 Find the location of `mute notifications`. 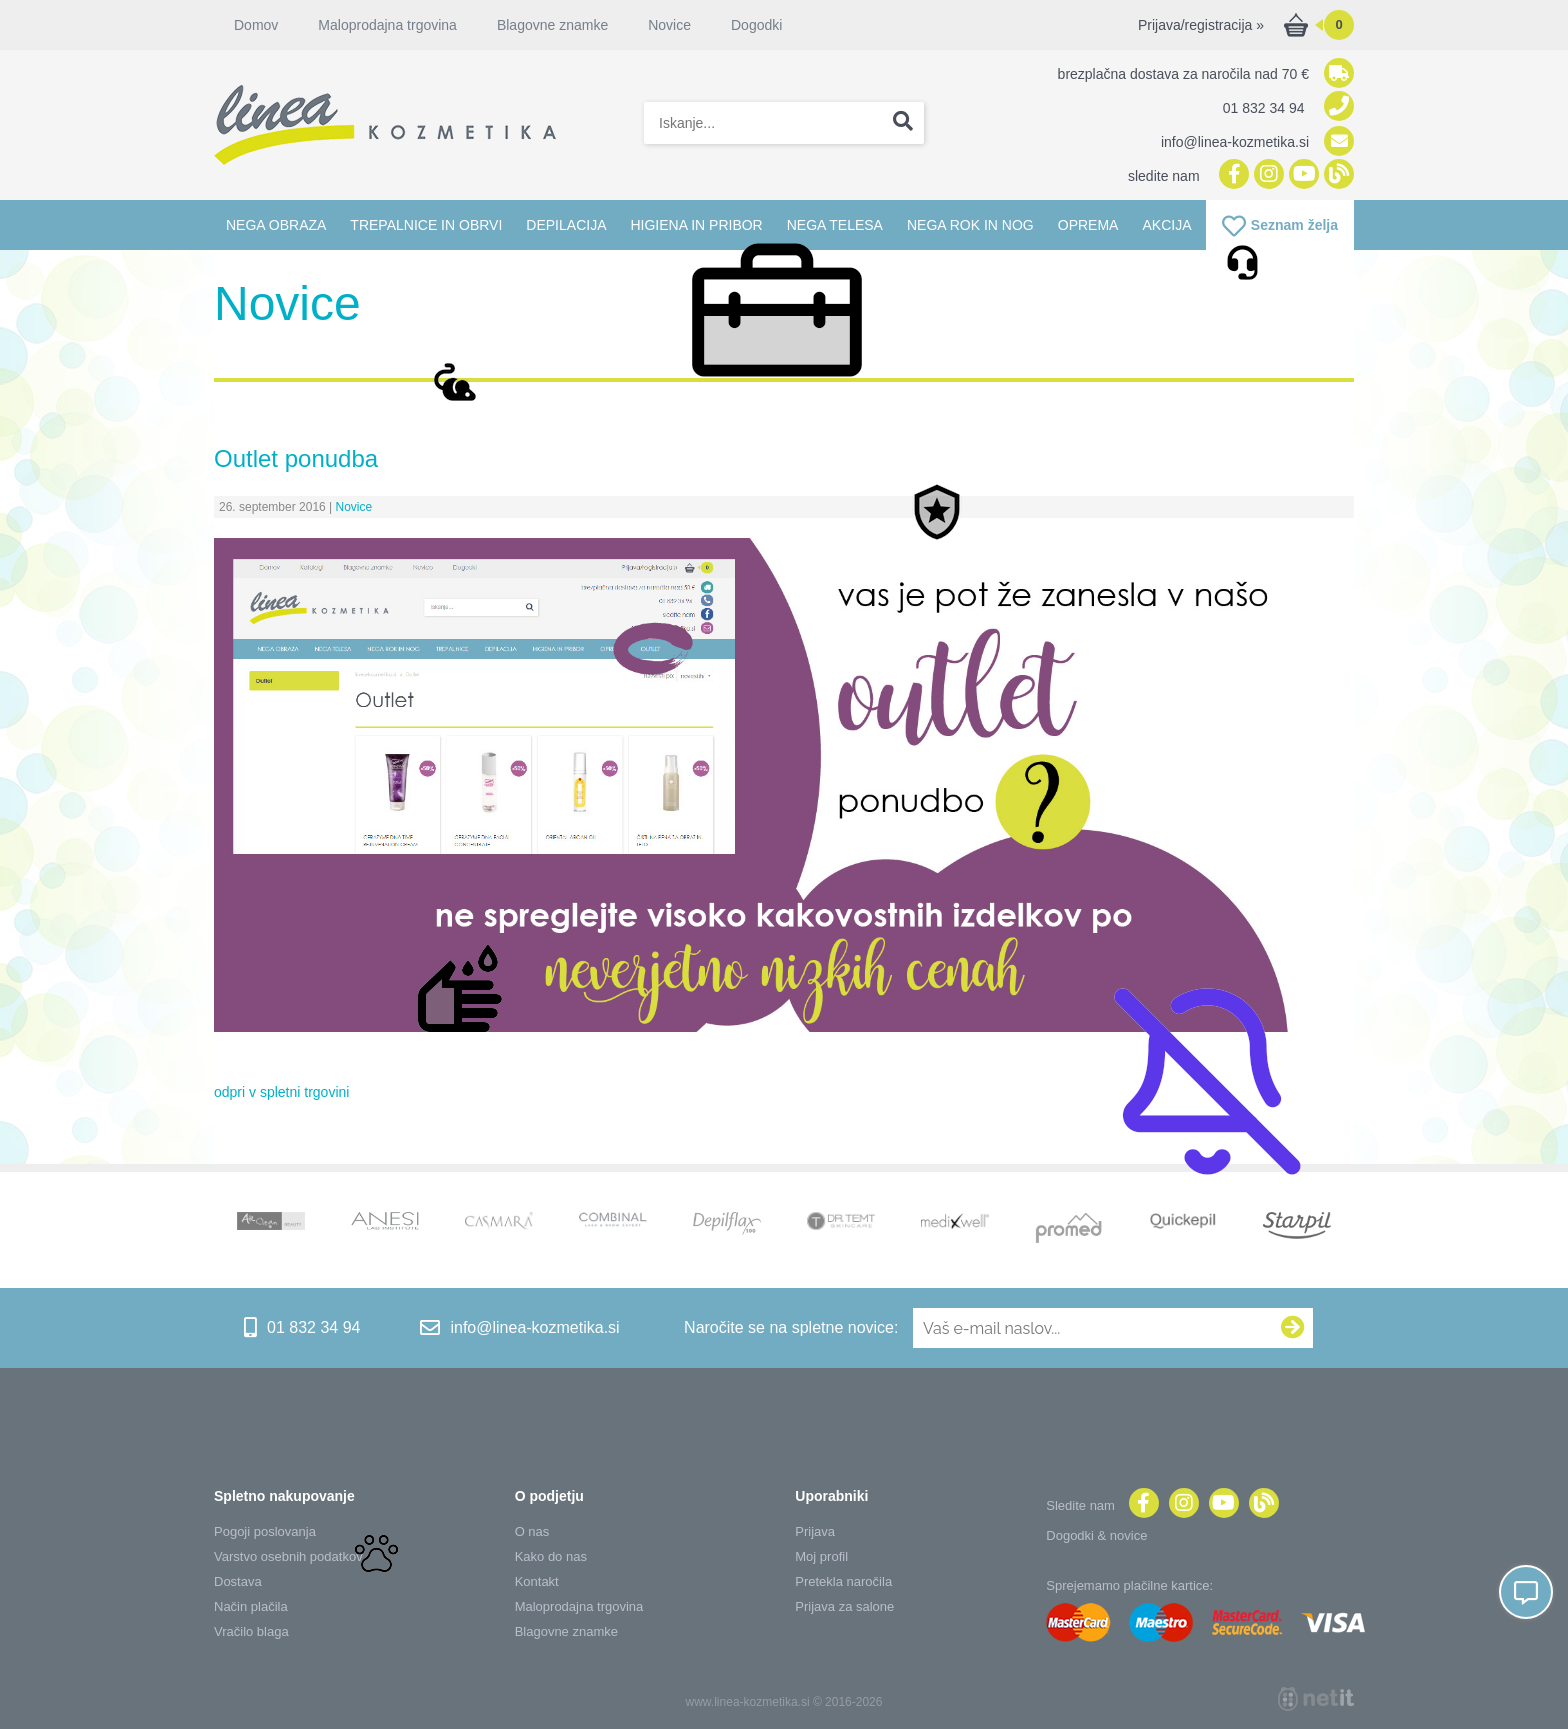

mute notifications is located at coordinates (1207, 1081).